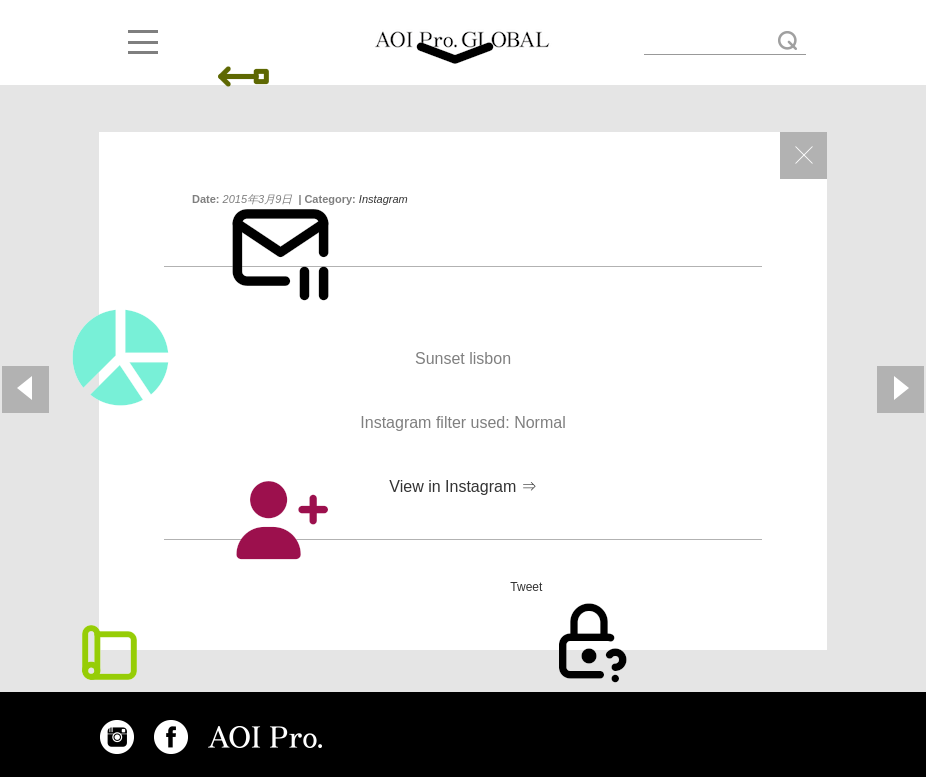 The image size is (926, 777). Describe the element at coordinates (280, 247) in the screenshot. I see `pause email notifications` at that location.